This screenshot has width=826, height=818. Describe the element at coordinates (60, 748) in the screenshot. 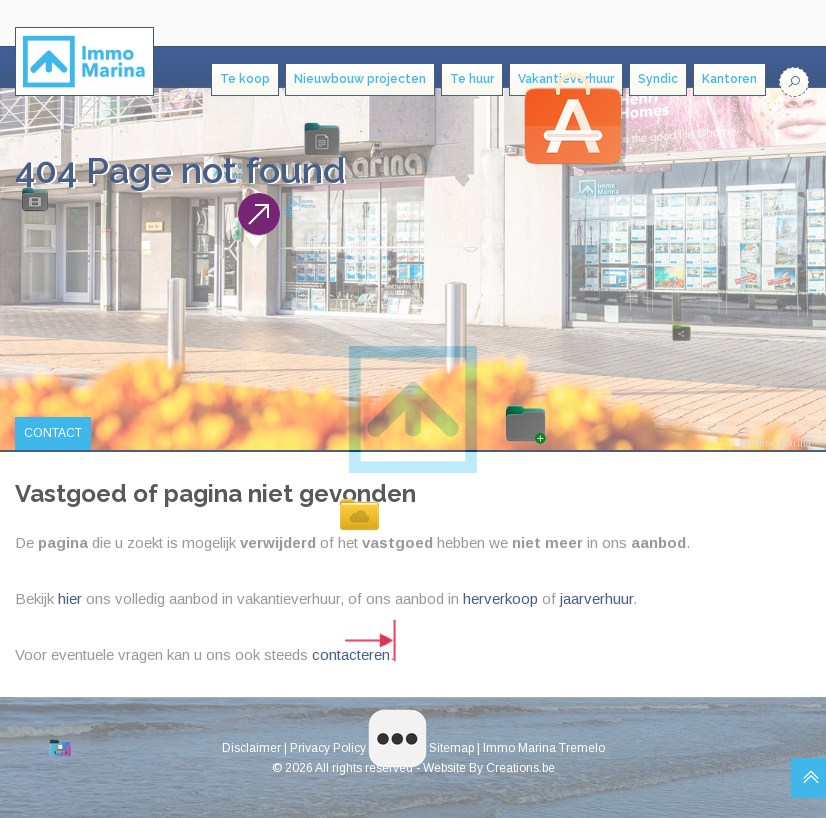

I see `open folder containing aseprite project files` at that location.